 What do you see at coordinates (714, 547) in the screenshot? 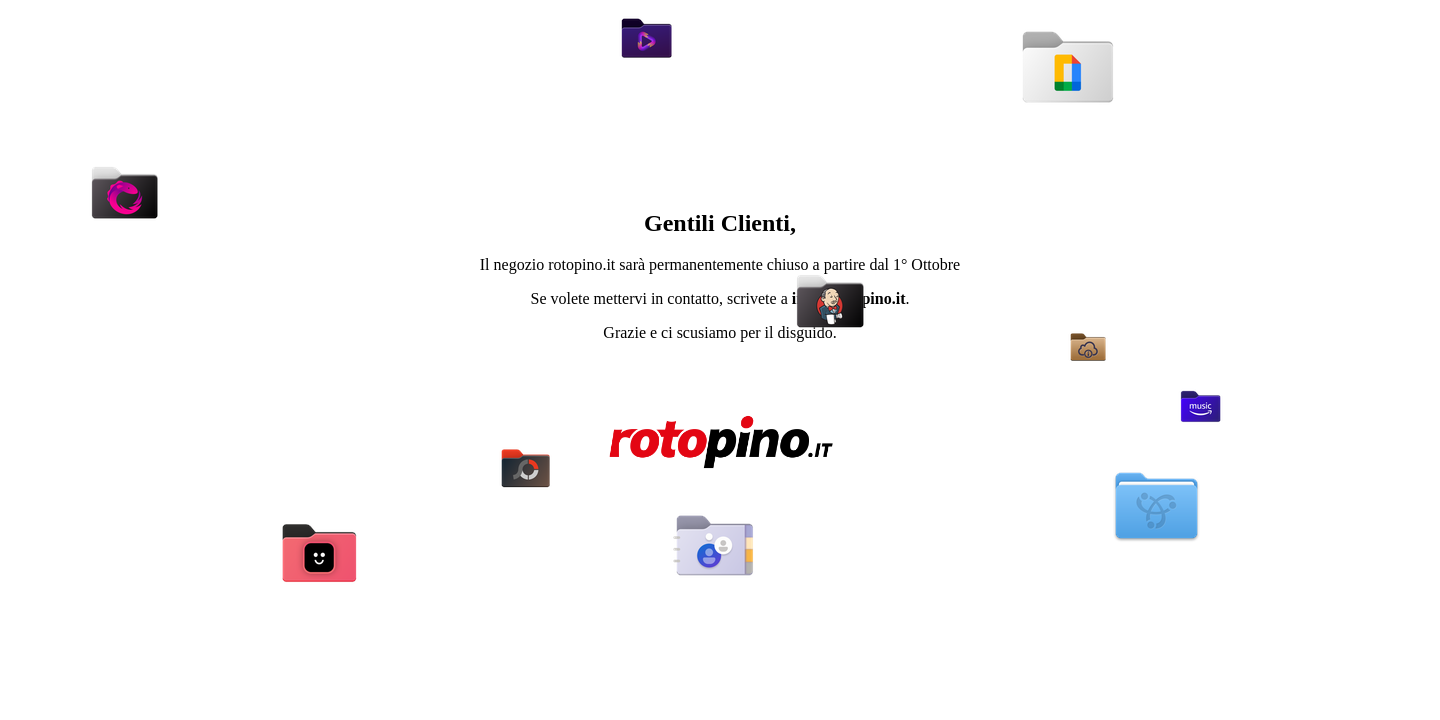
I see `open microsoft contacts folder` at bounding box center [714, 547].